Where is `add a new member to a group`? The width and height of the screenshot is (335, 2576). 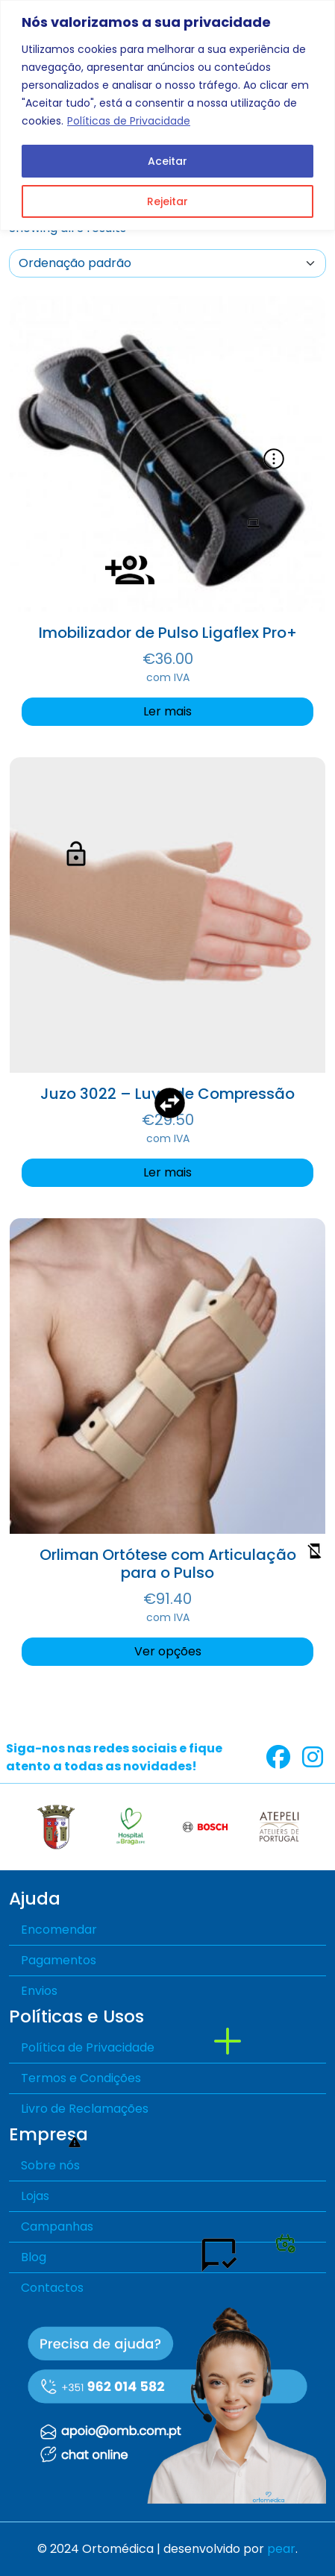 add a new member to a group is located at coordinates (130, 570).